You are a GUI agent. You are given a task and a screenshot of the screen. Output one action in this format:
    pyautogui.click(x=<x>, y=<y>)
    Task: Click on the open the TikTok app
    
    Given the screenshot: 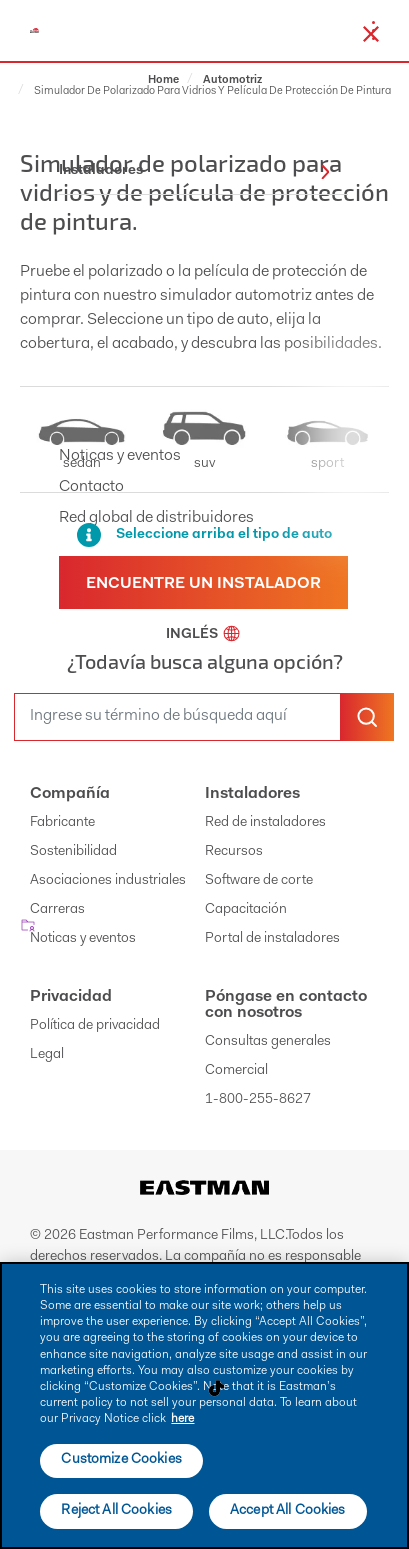 What is the action you would take?
    pyautogui.click(x=216, y=1388)
    